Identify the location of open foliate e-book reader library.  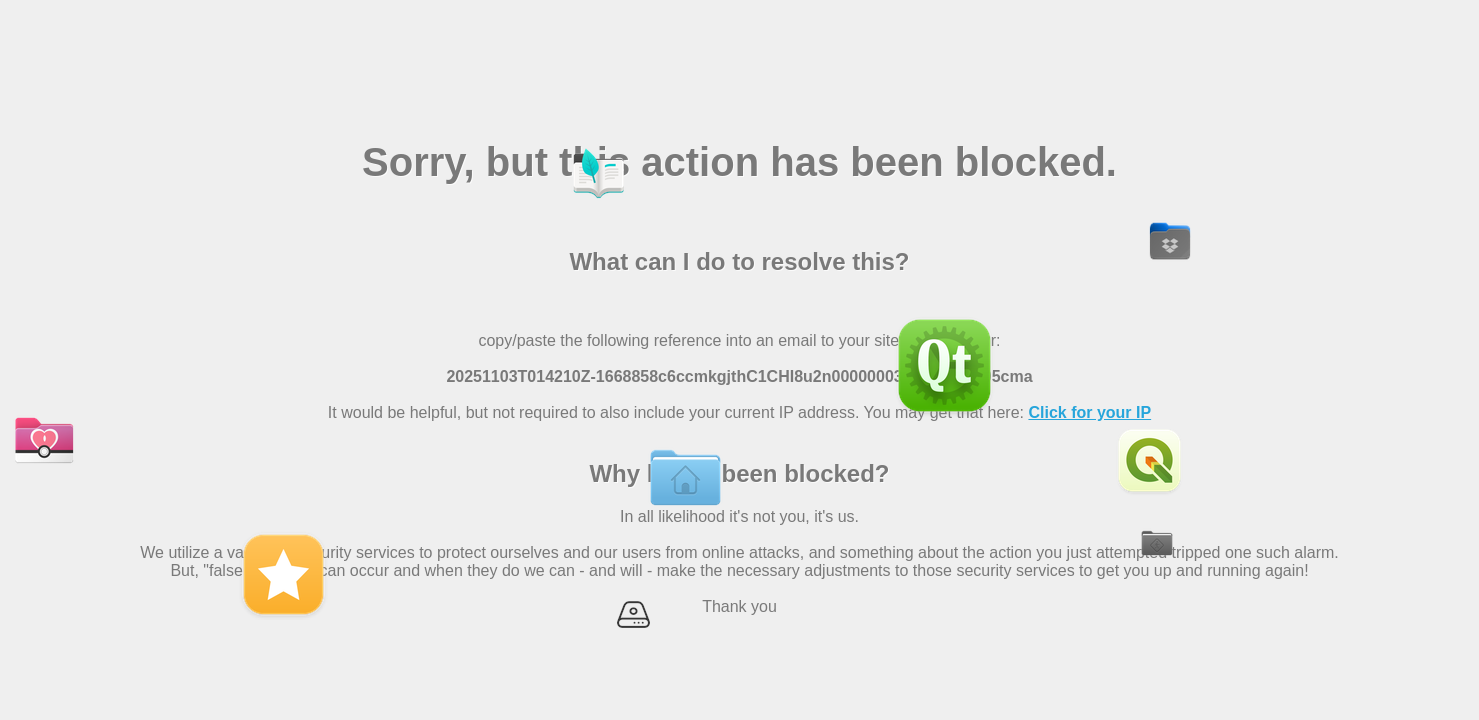
(598, 174).